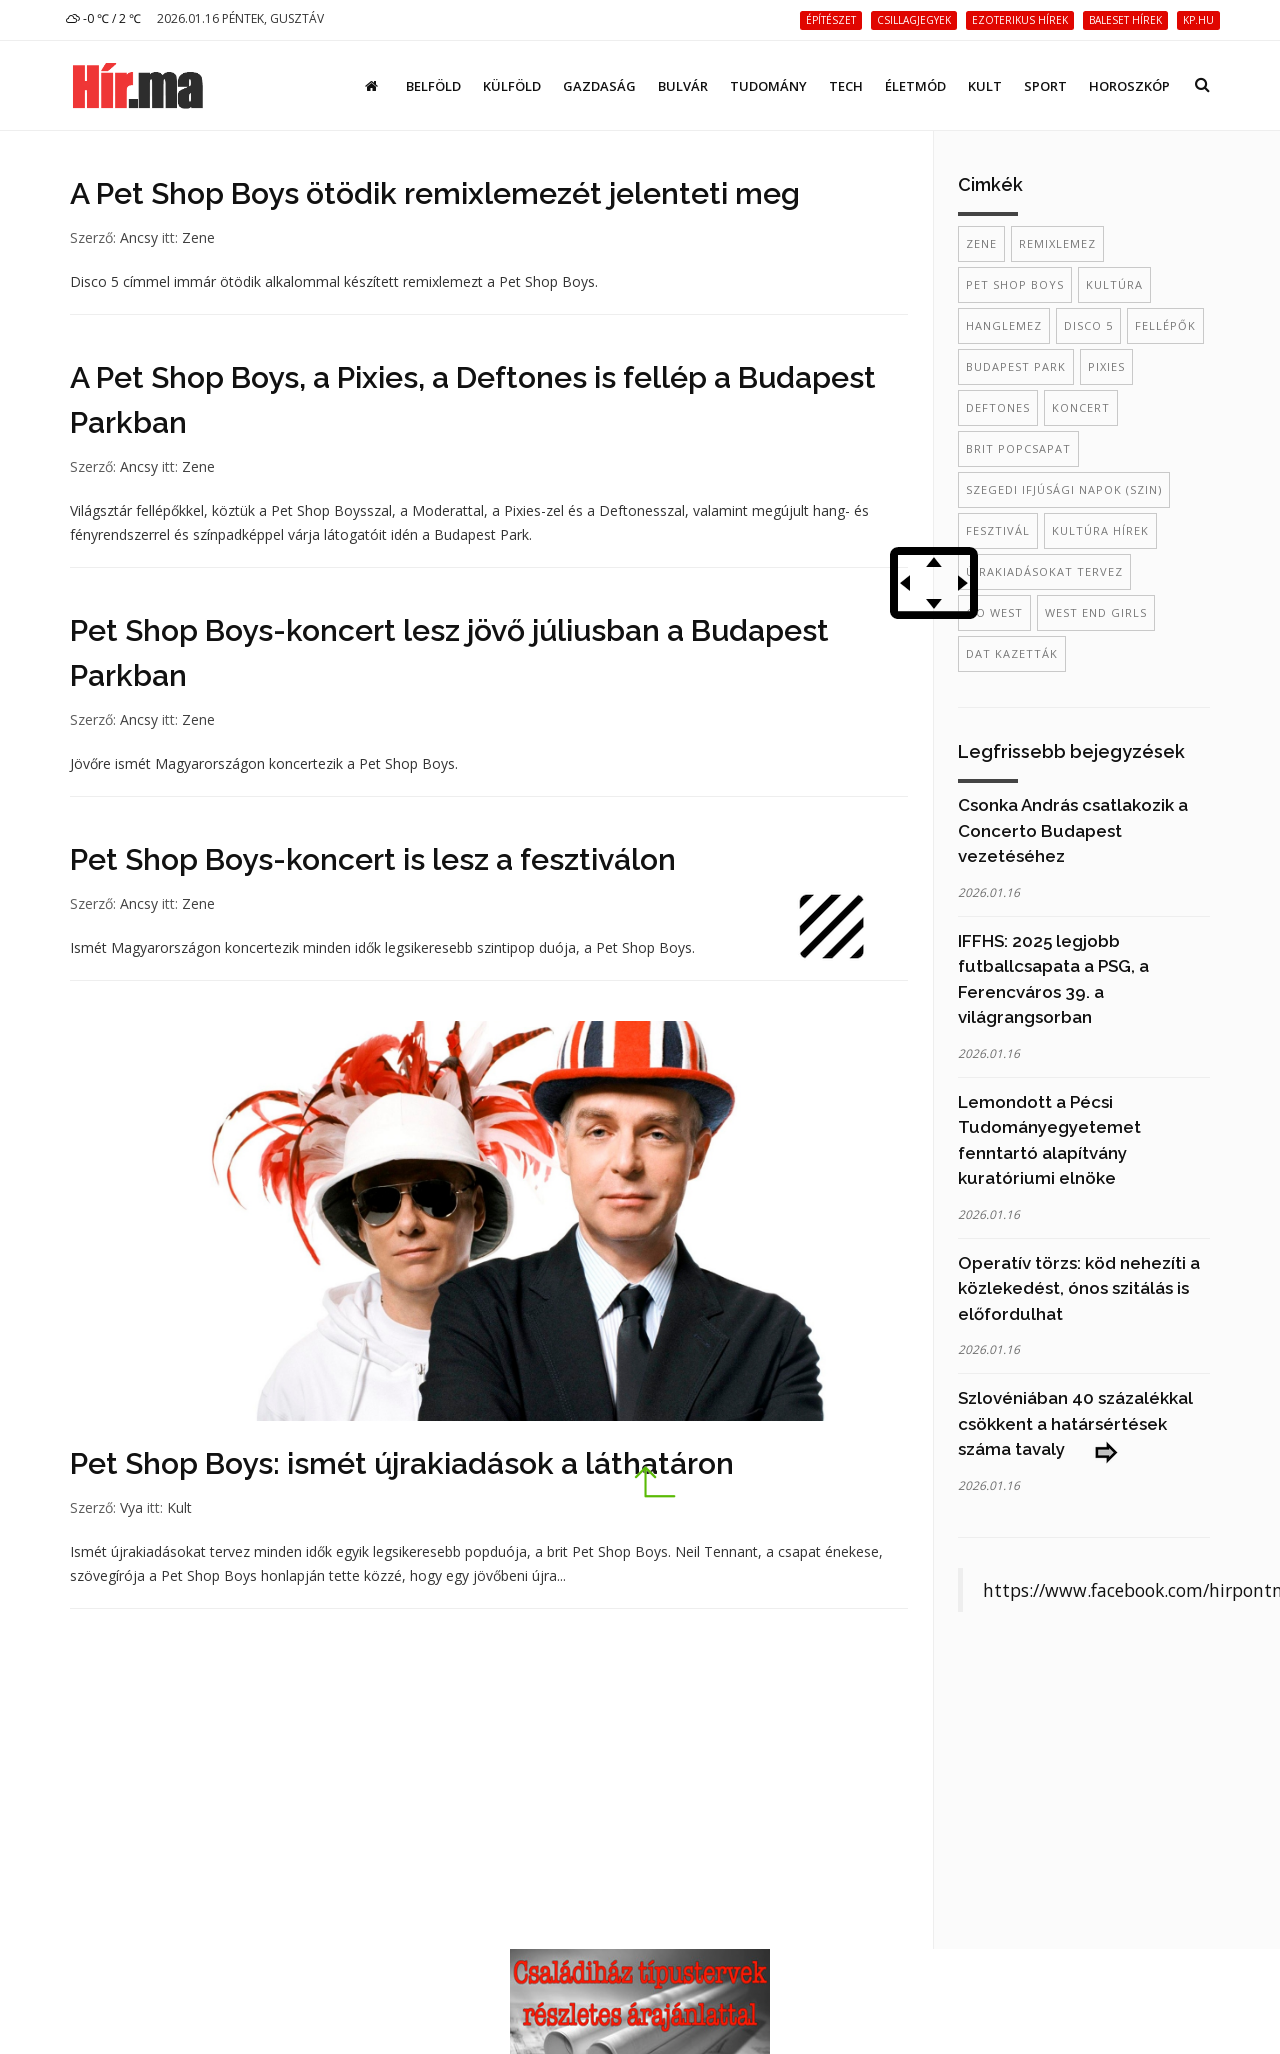 This screenshot has width=1280, height=2054. Describe the element at coordinates (1106, 1452) in the screenshot. I see `forward an email or message` at that location.